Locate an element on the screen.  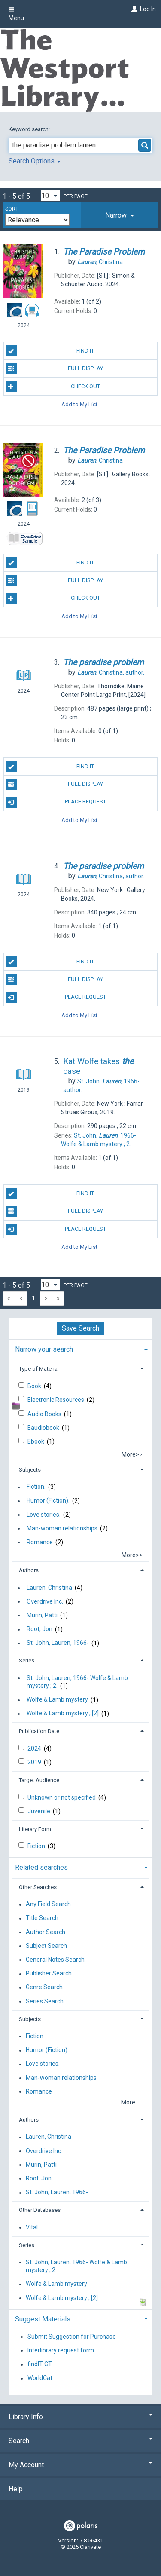
drop files here to move them into this folder is located at coordinates (16, 1406).